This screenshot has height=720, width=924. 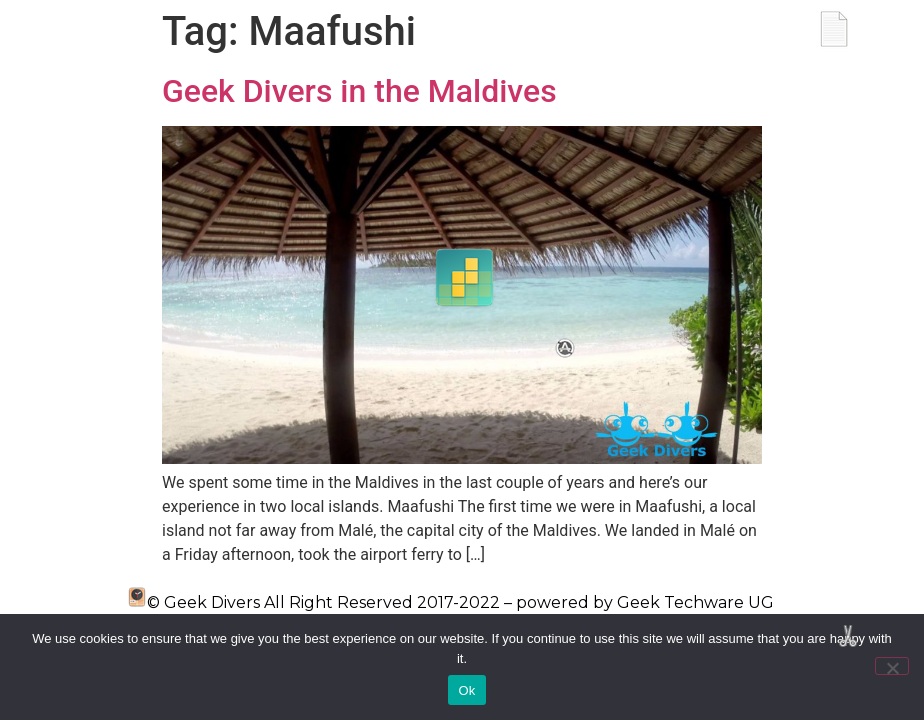 What do you see at coordinates (834, 29) in the screenshot?
I see `open a text document` at bounding box center [834, 29].